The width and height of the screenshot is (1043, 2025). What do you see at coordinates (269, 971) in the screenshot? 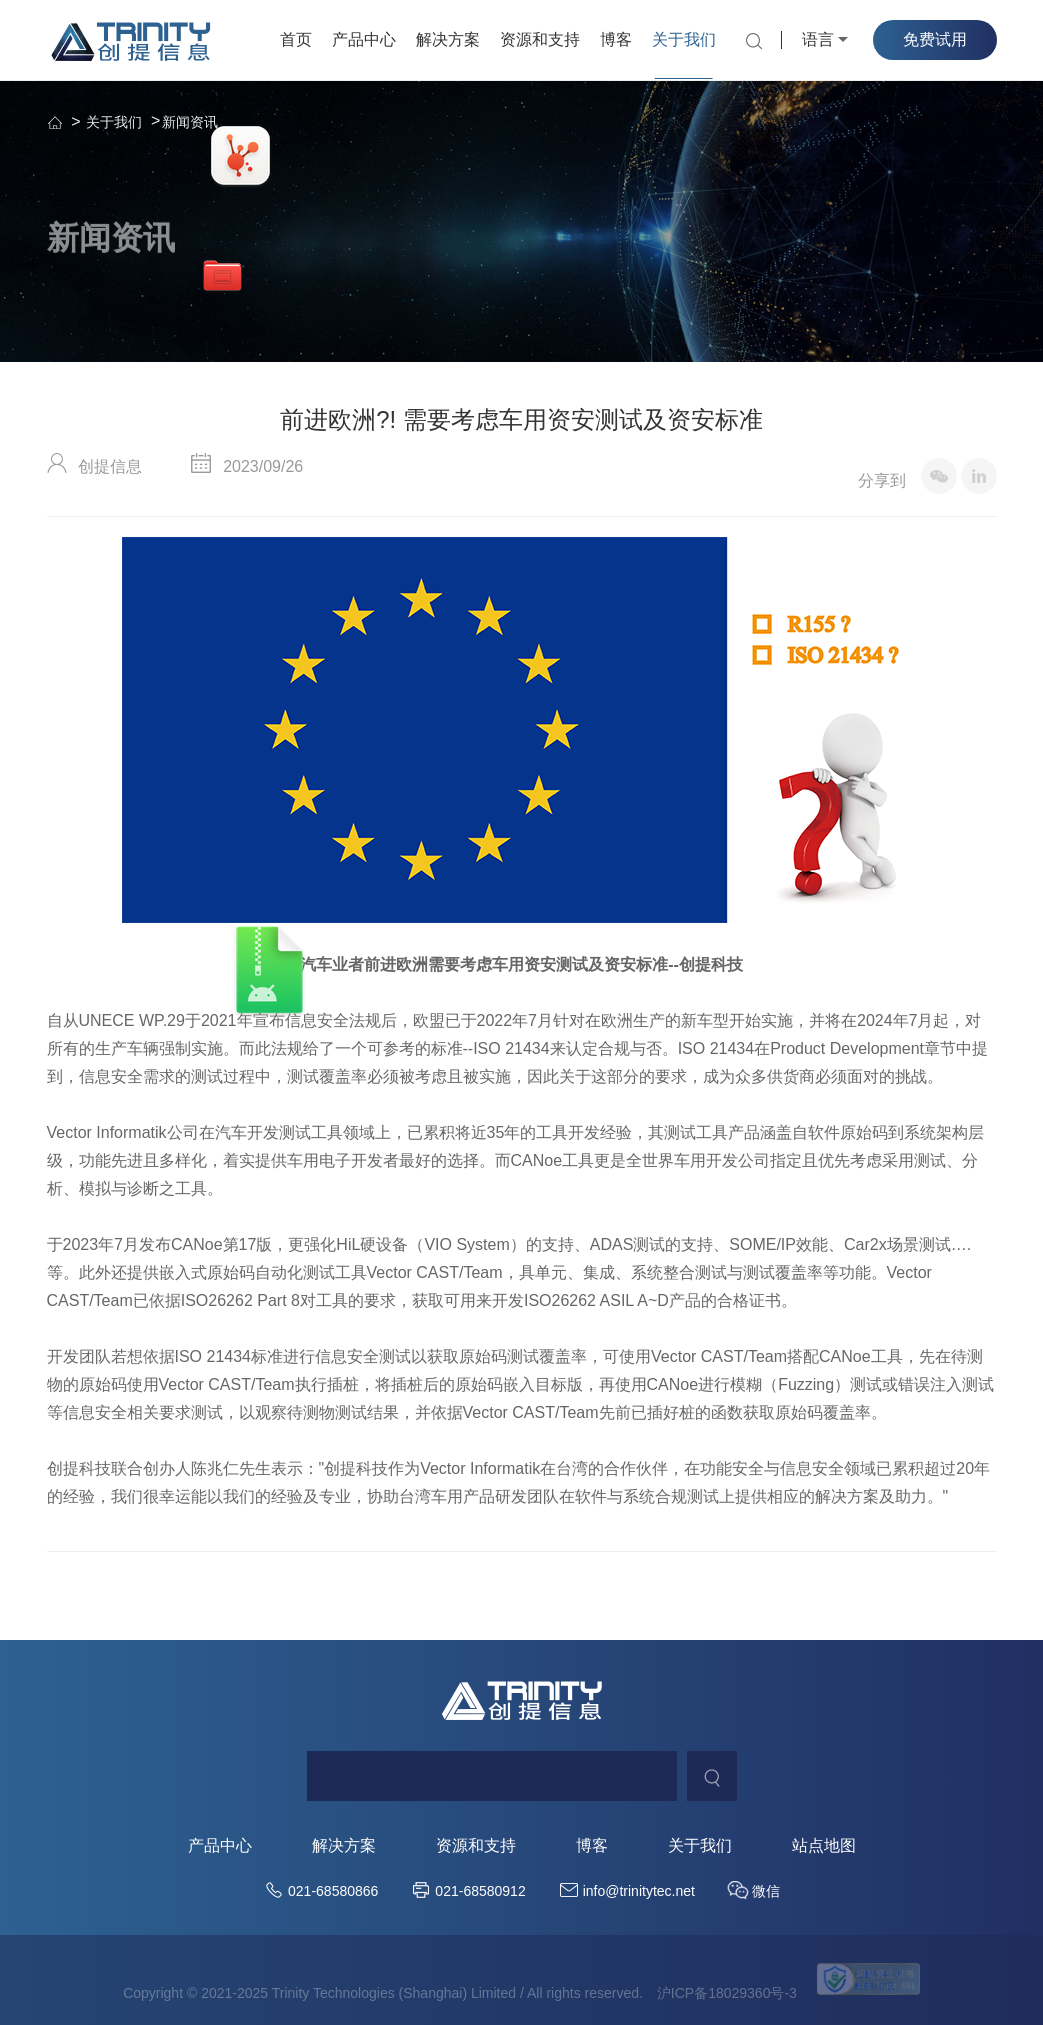
I see `android application package file (APK)` at bounding box center [269, 971].